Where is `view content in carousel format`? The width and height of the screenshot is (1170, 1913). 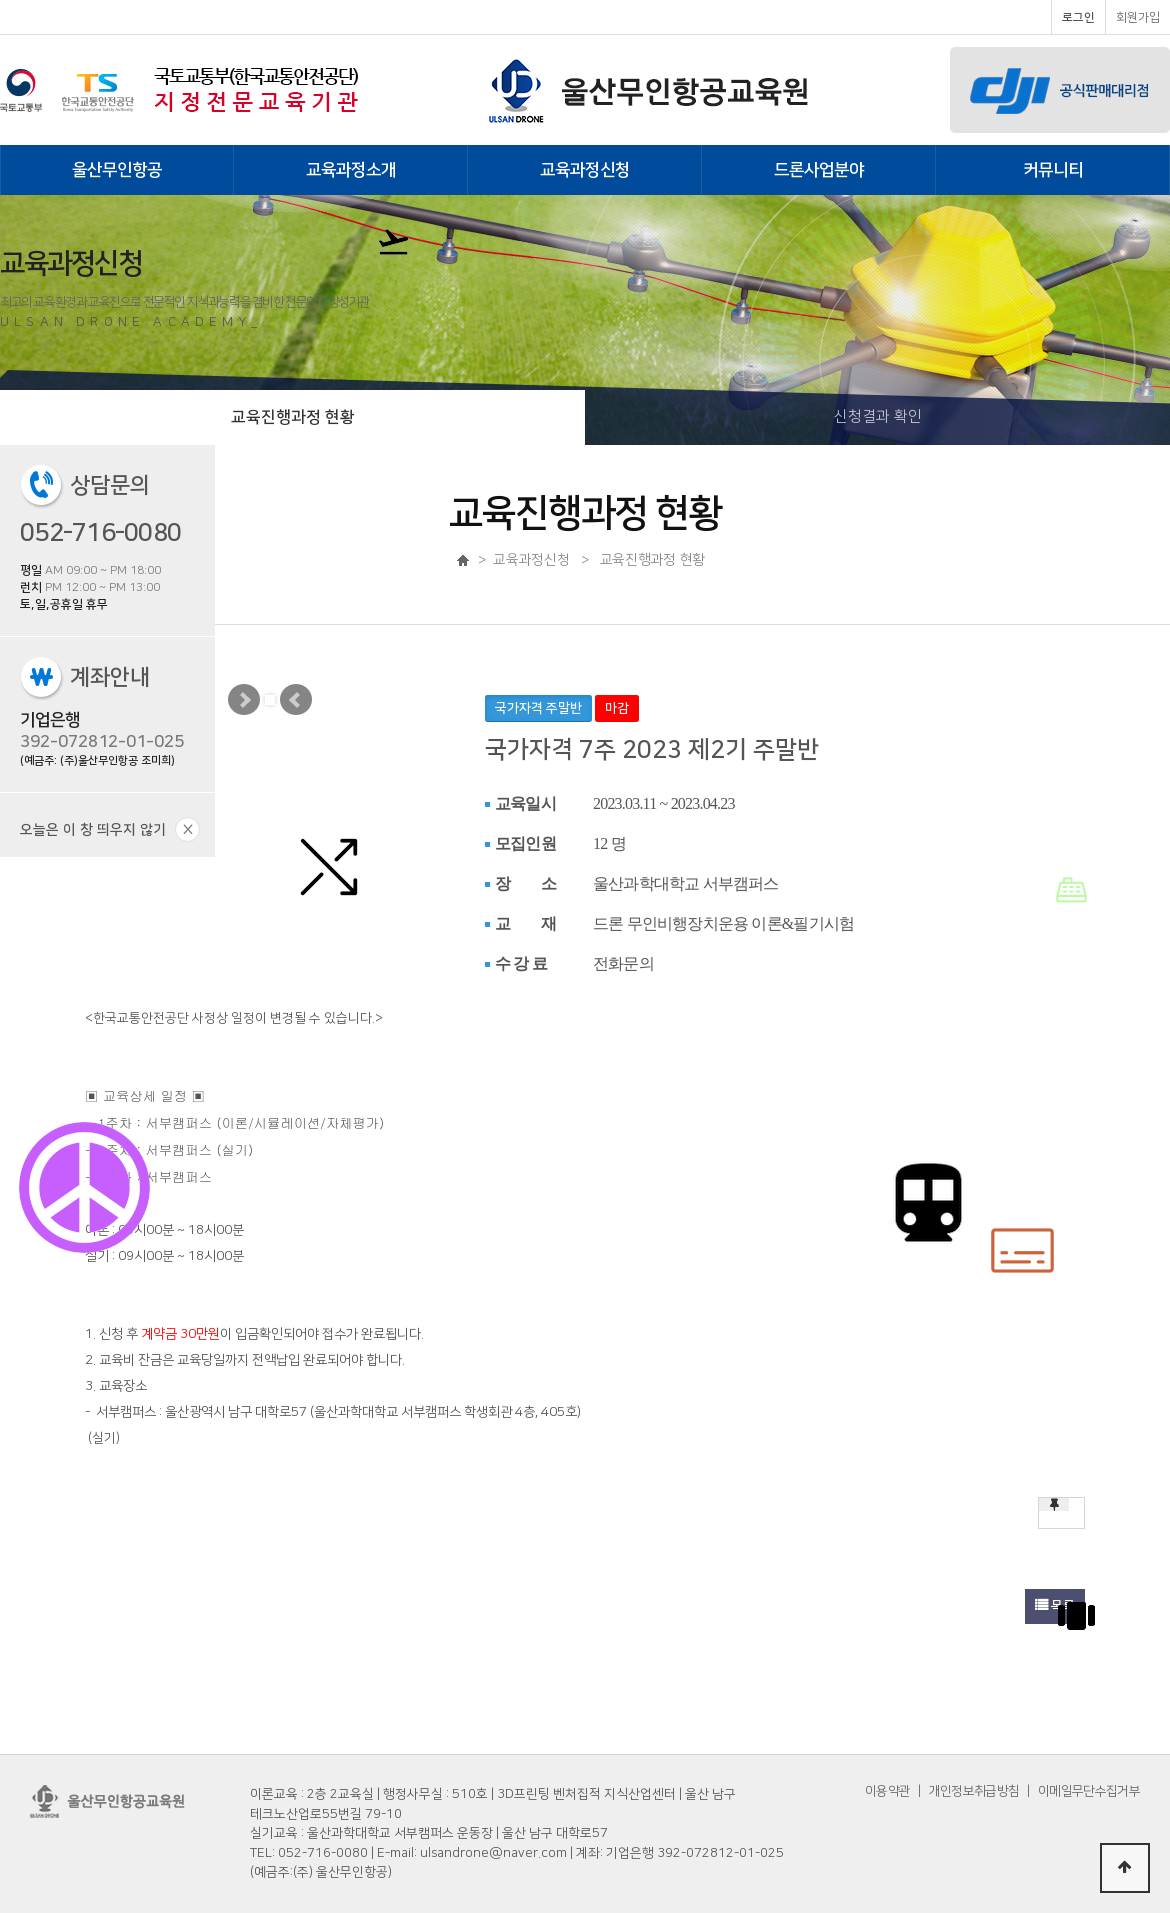 view content in carousel format is located at coordinates (1076, 1616).